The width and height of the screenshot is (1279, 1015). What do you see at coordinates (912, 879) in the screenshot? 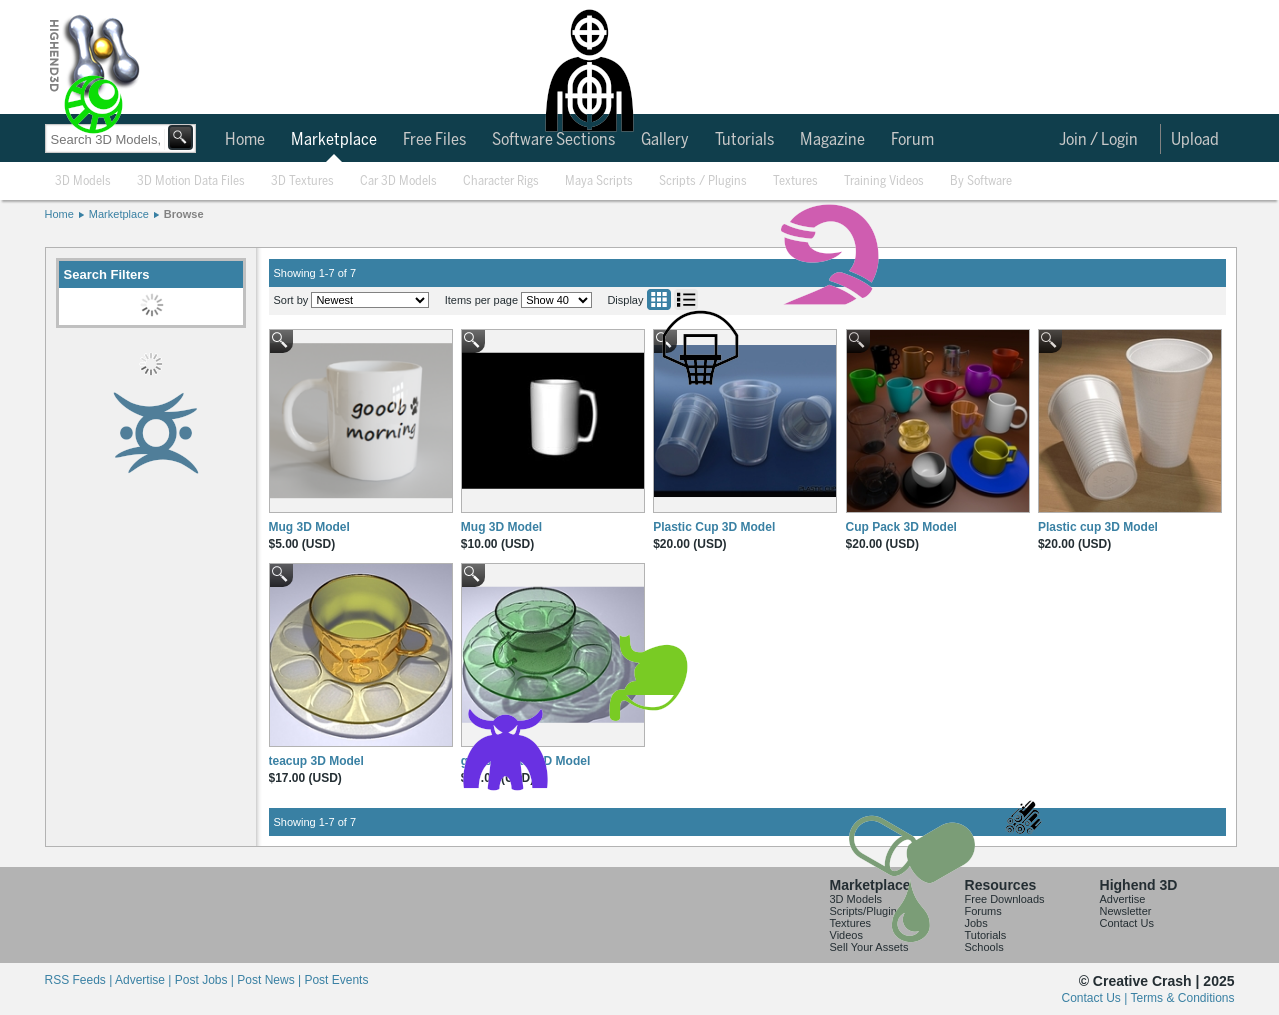
I see `indicates medication dosage or liquid medicine` at bounding box center [912, 879].